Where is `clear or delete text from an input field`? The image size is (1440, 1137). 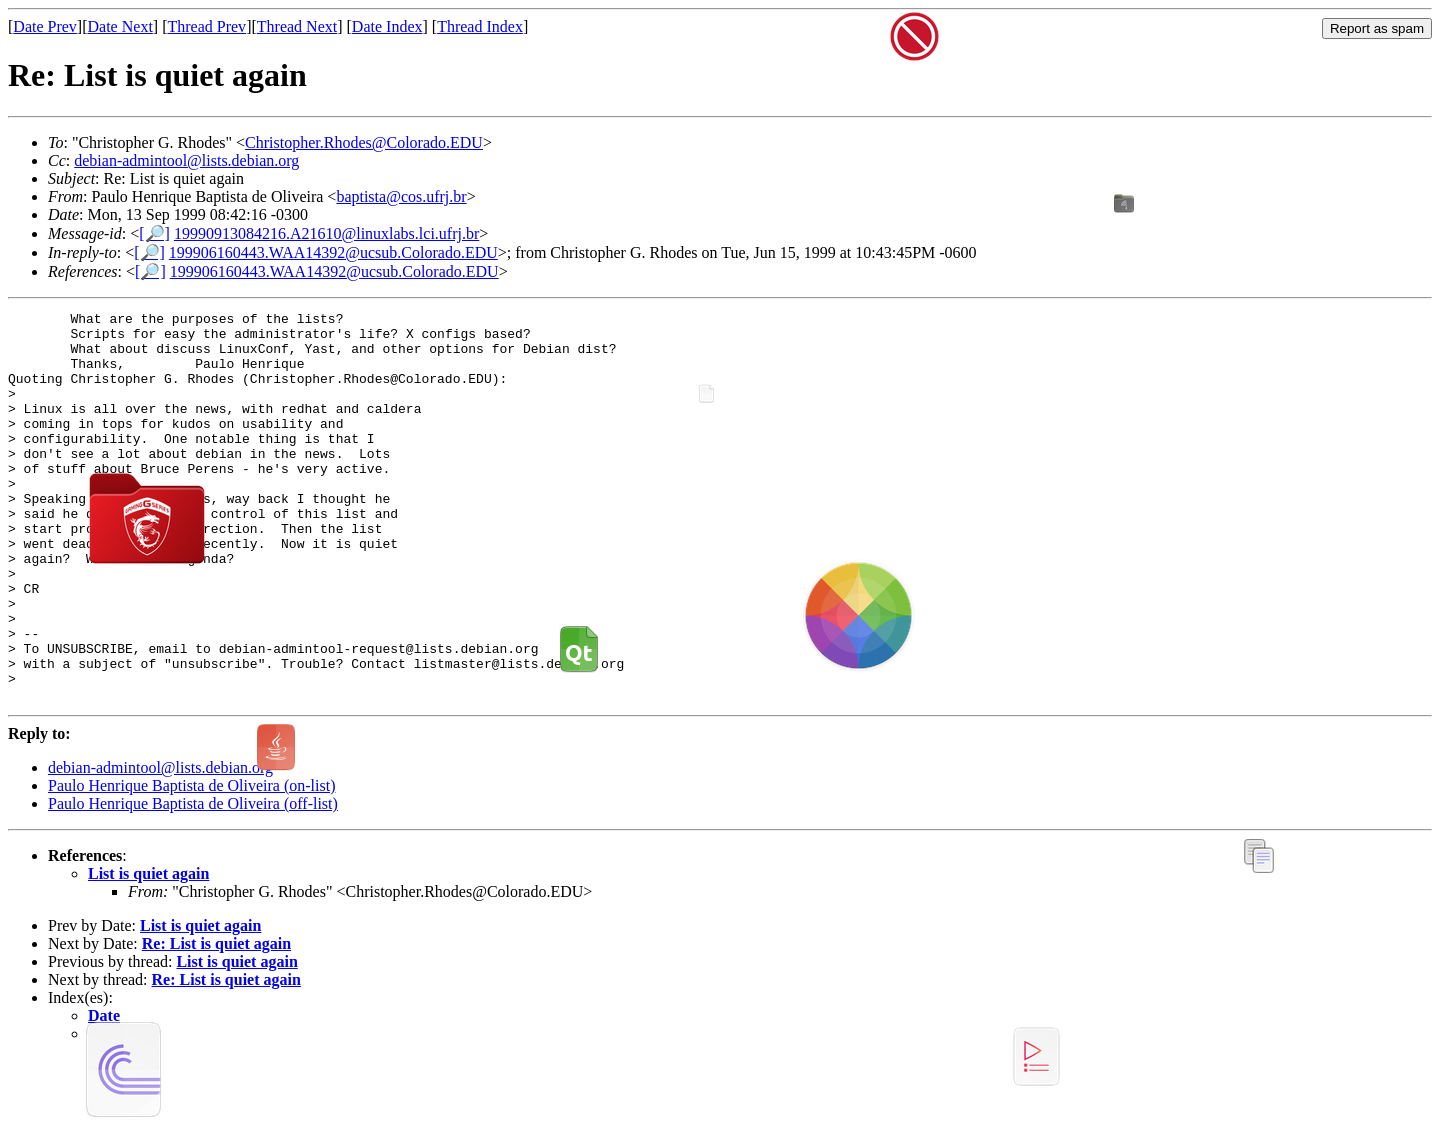 clear or delete text from an input field is located at coordinates (914, 36).